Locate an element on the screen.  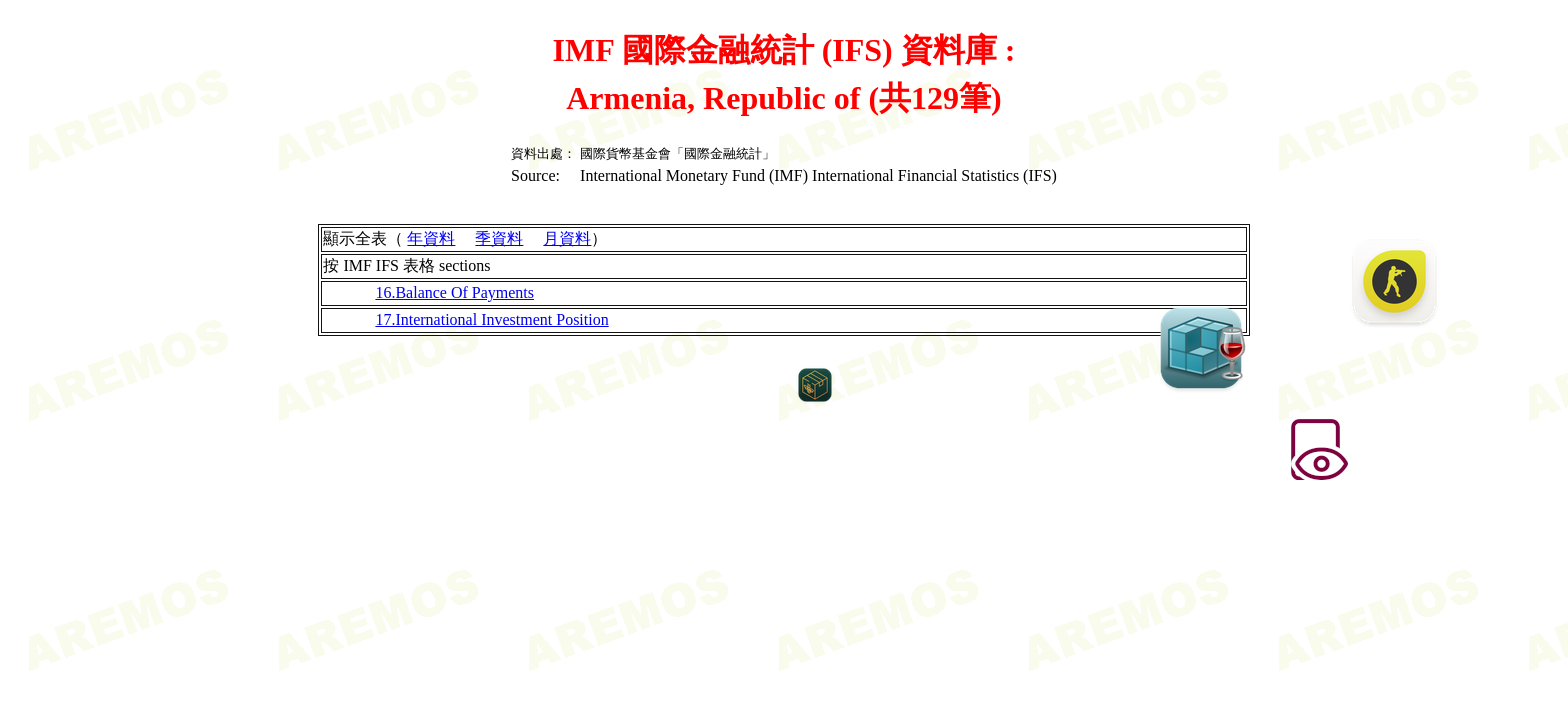
open bee package manager application is located at coordinates (815, 385).